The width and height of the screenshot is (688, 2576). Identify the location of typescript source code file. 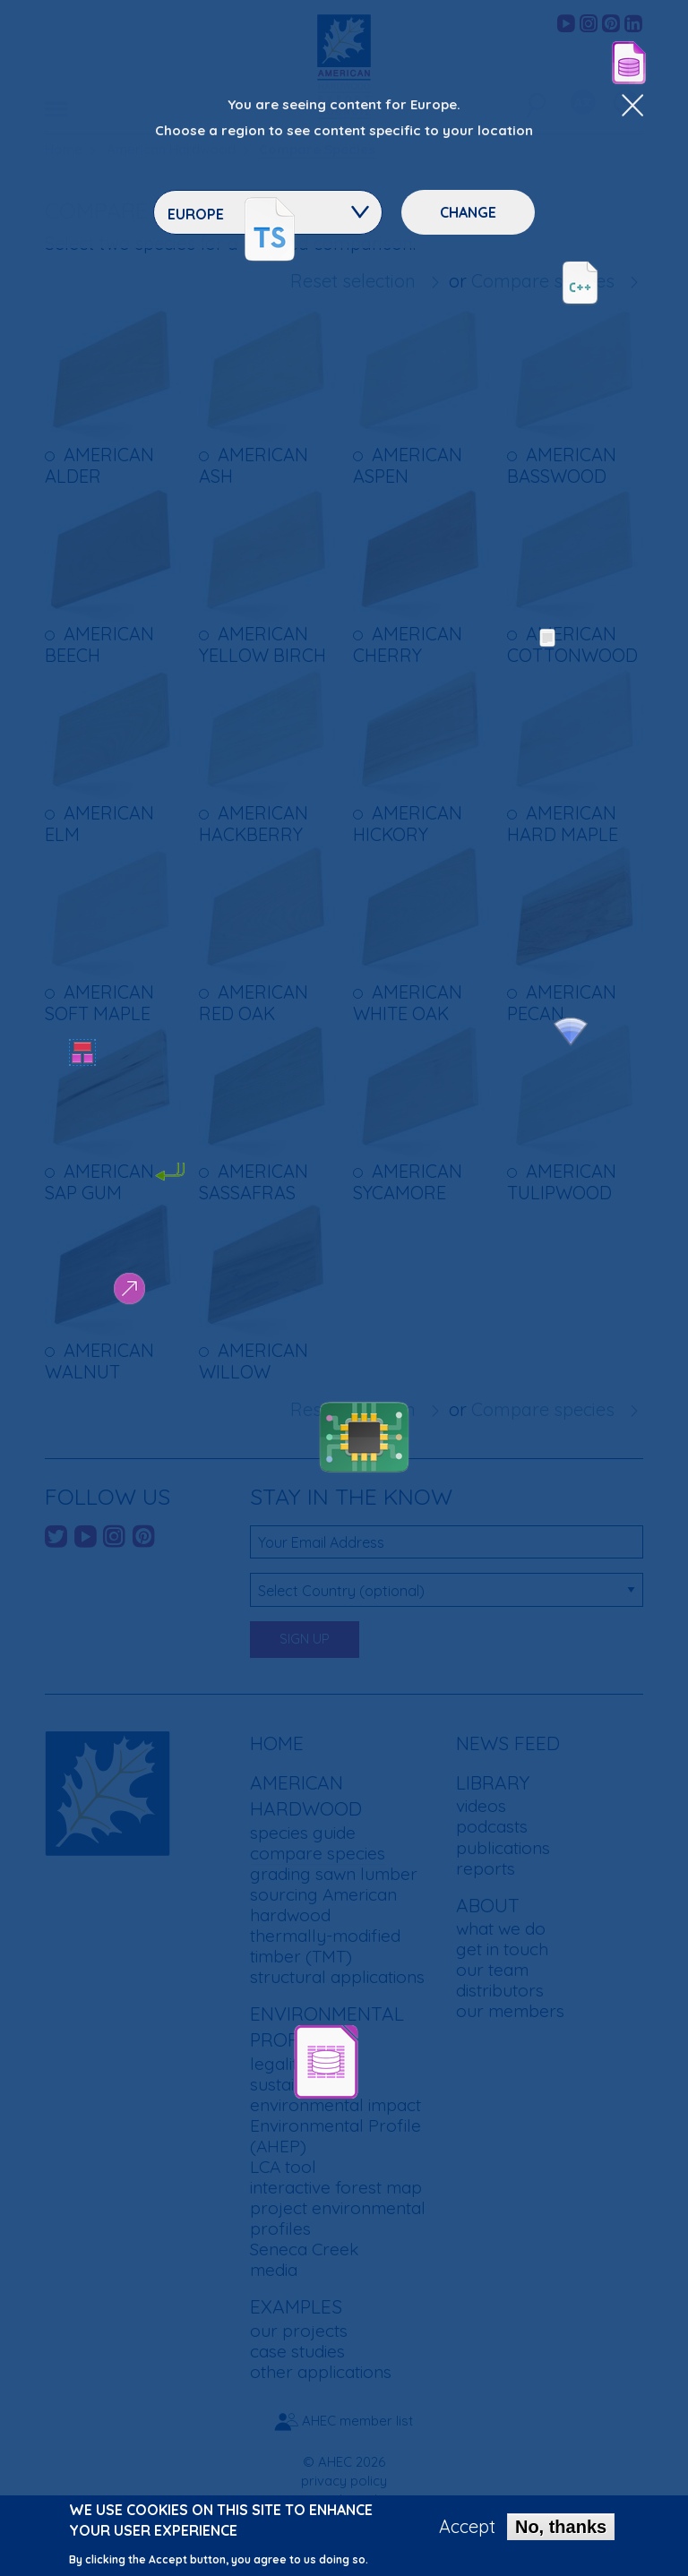
(270, 229).